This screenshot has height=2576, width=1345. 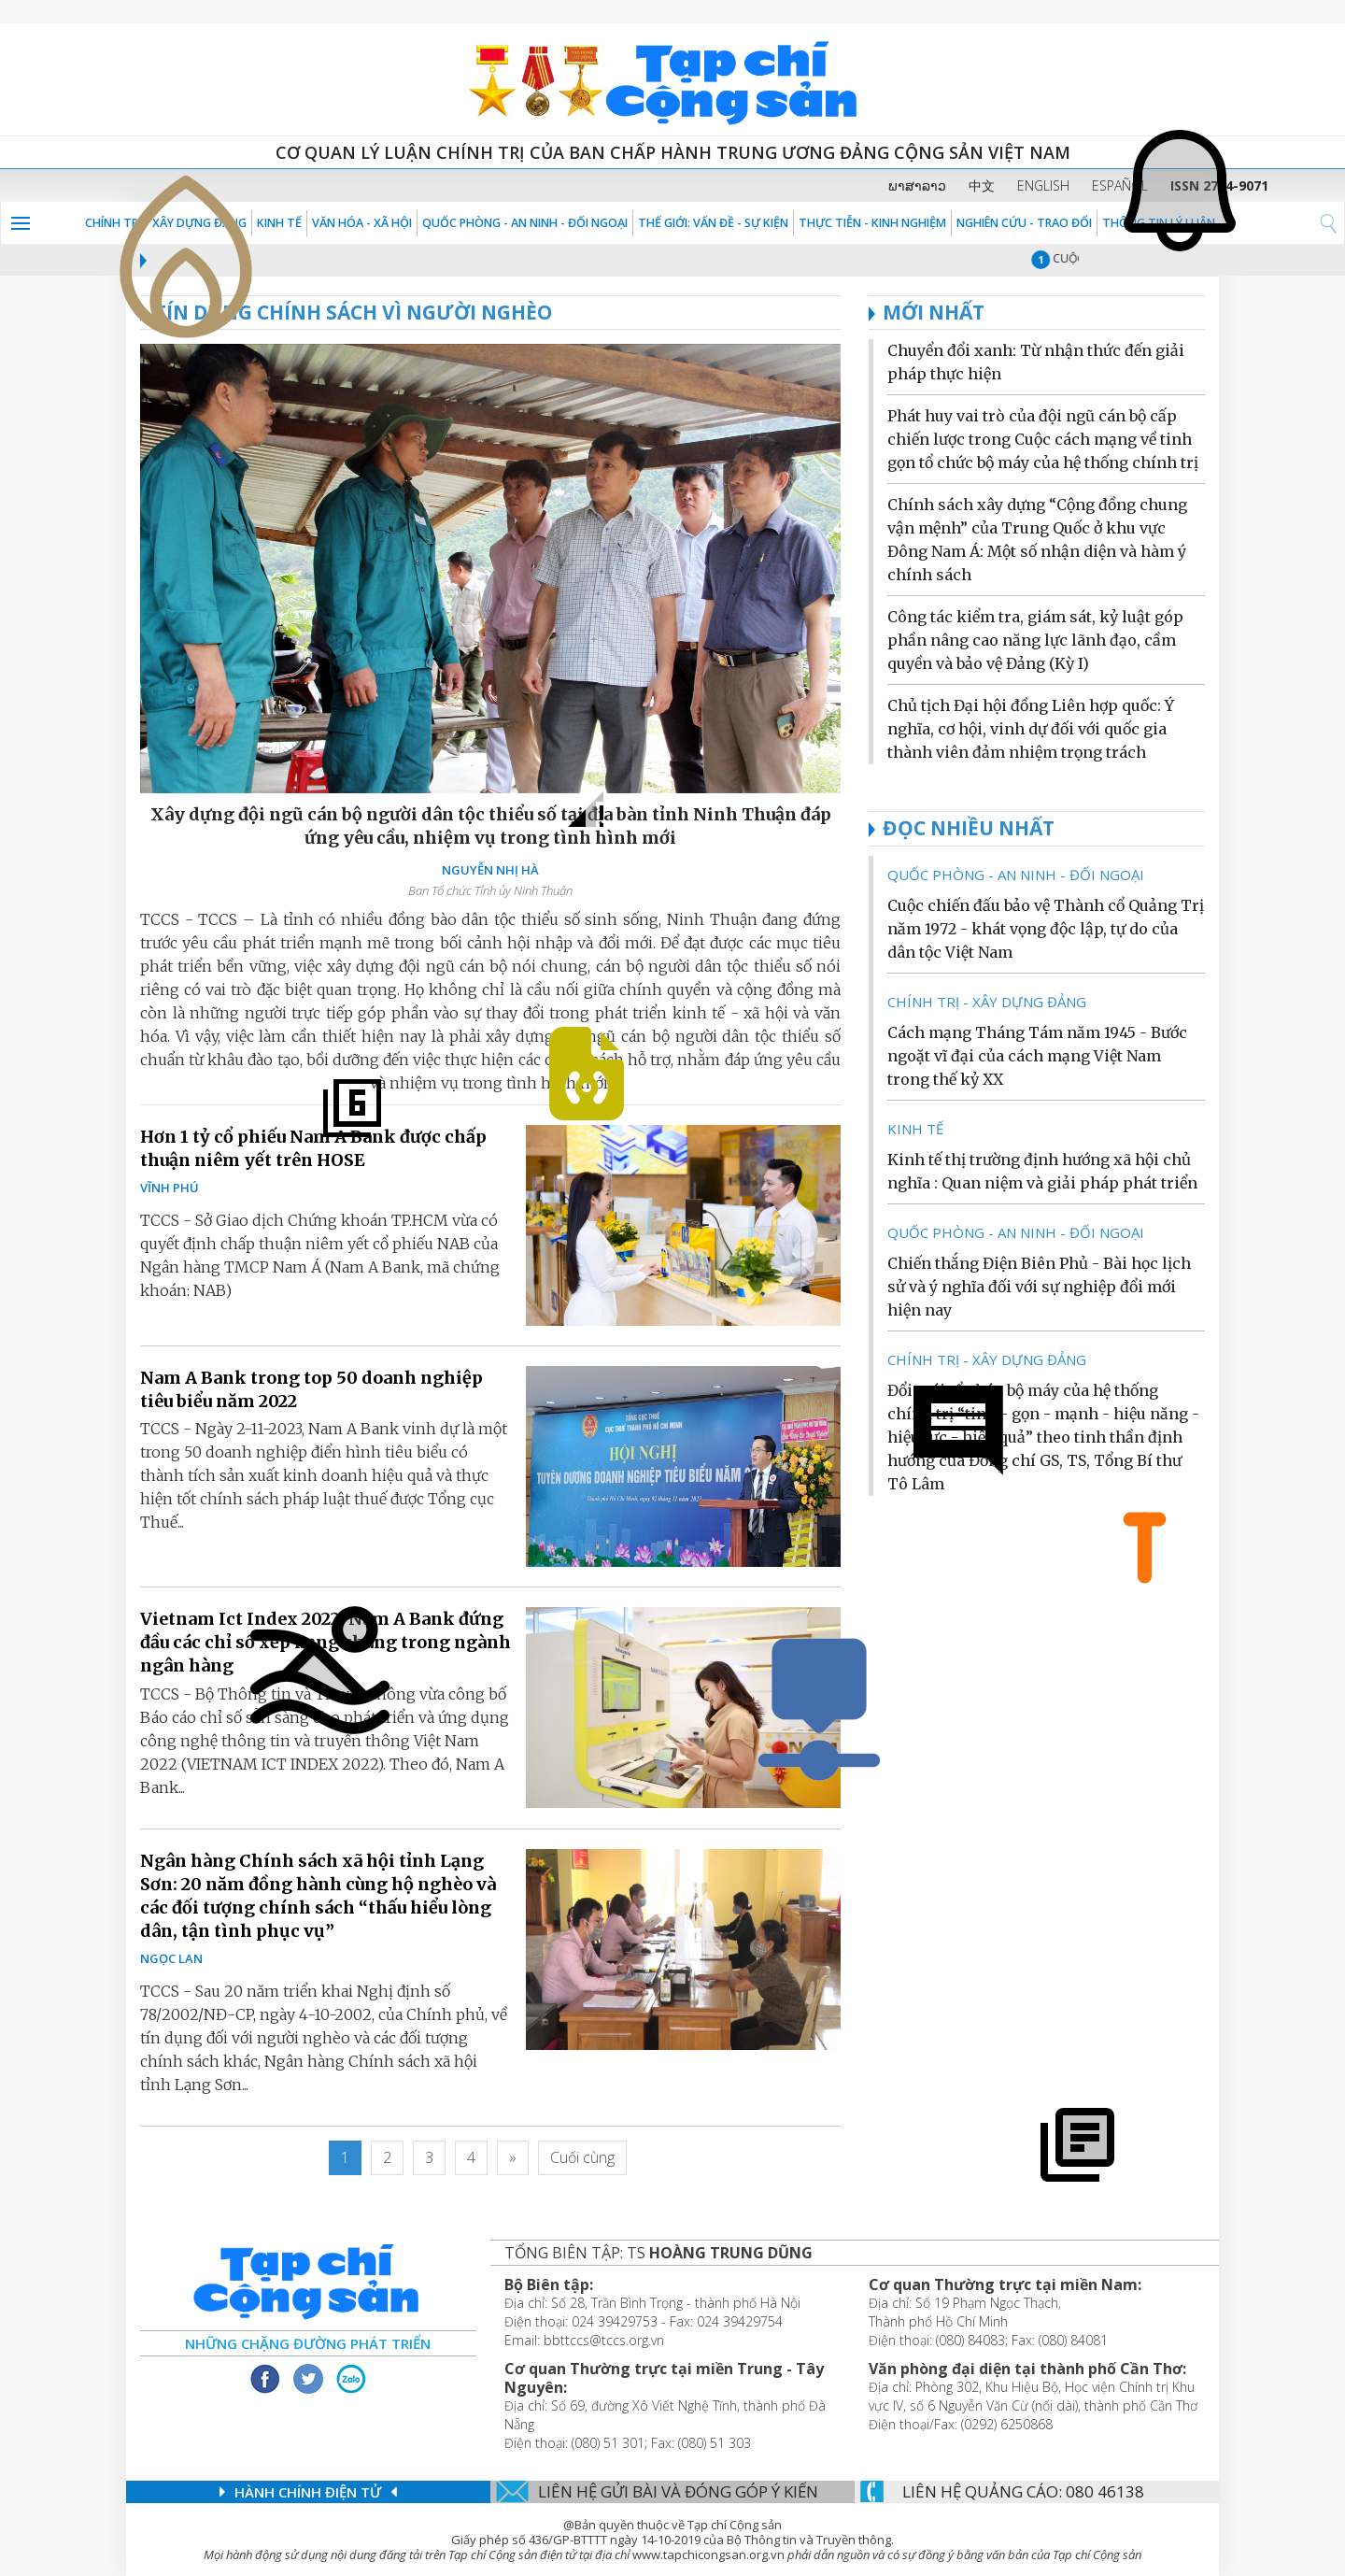 I want to click on open comments section, so click(x=958, y=1430).